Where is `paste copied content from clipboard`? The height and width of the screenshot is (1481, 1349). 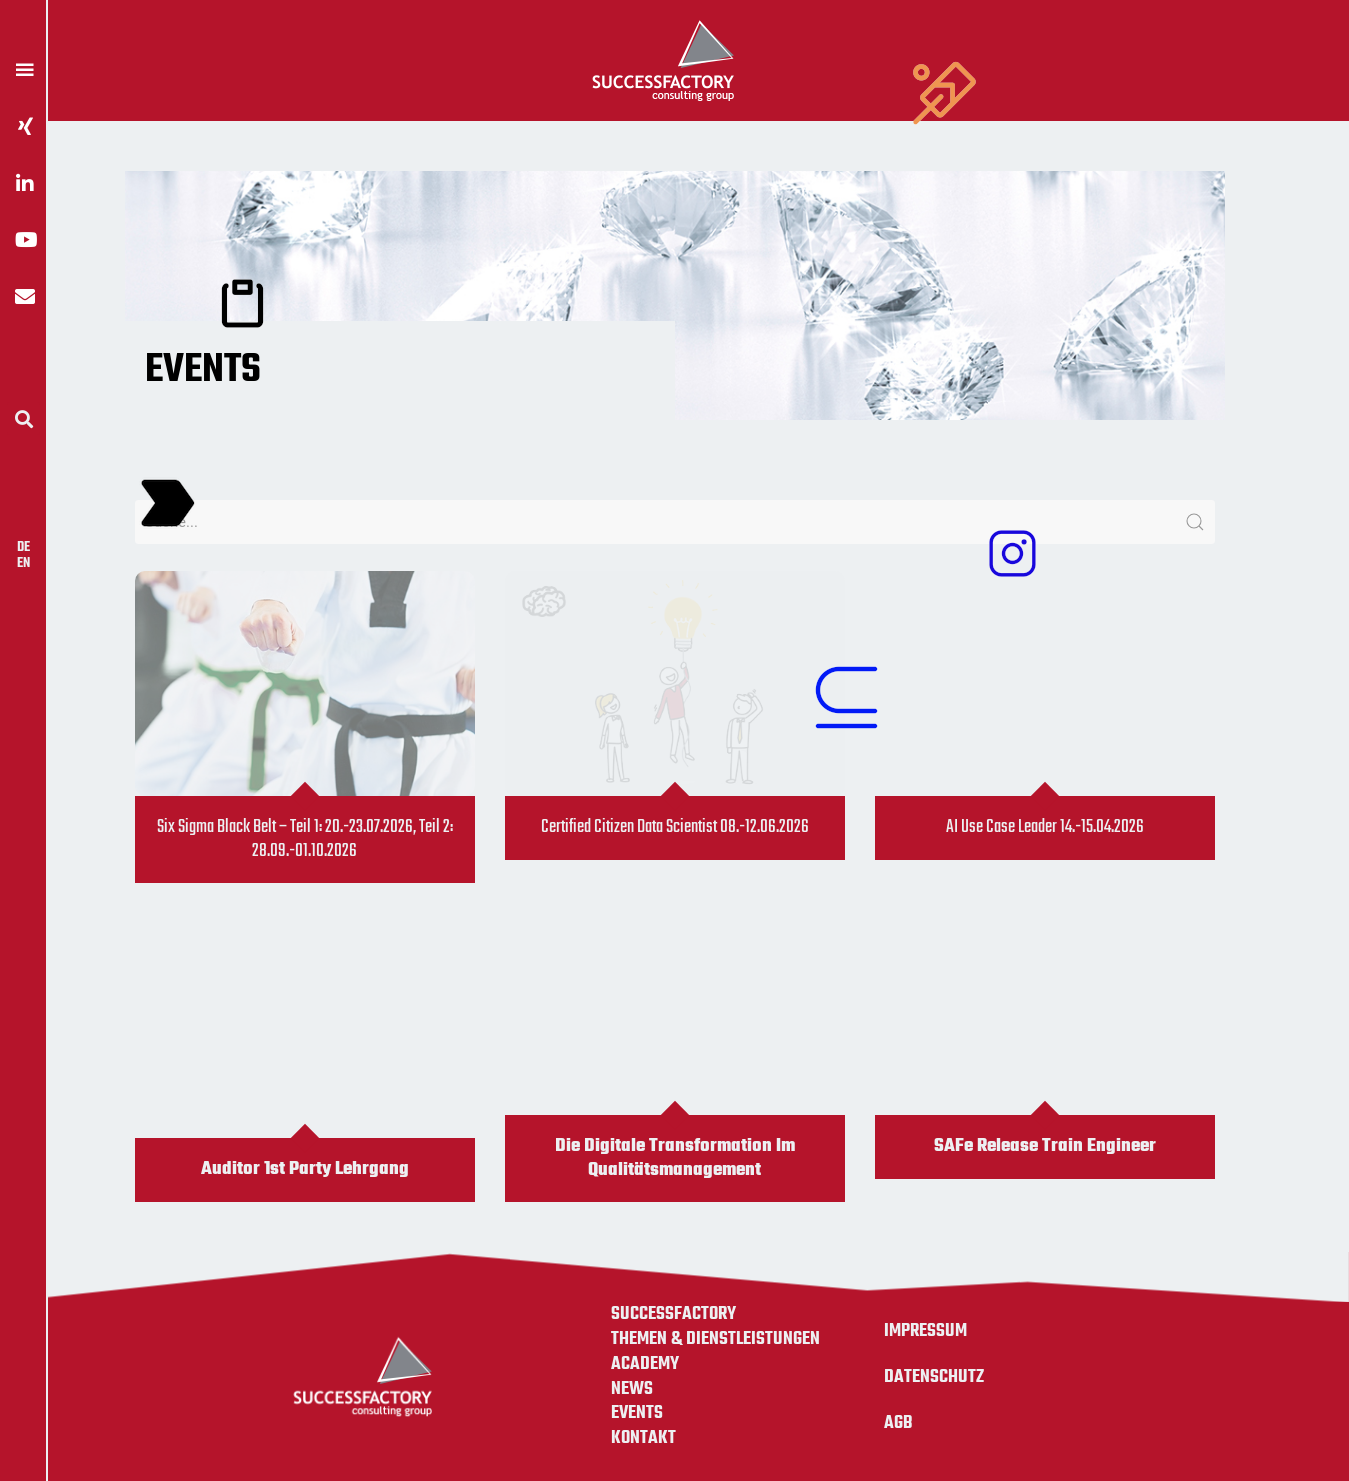 paste copied content from clipboard is located at coordinates (242, 303).